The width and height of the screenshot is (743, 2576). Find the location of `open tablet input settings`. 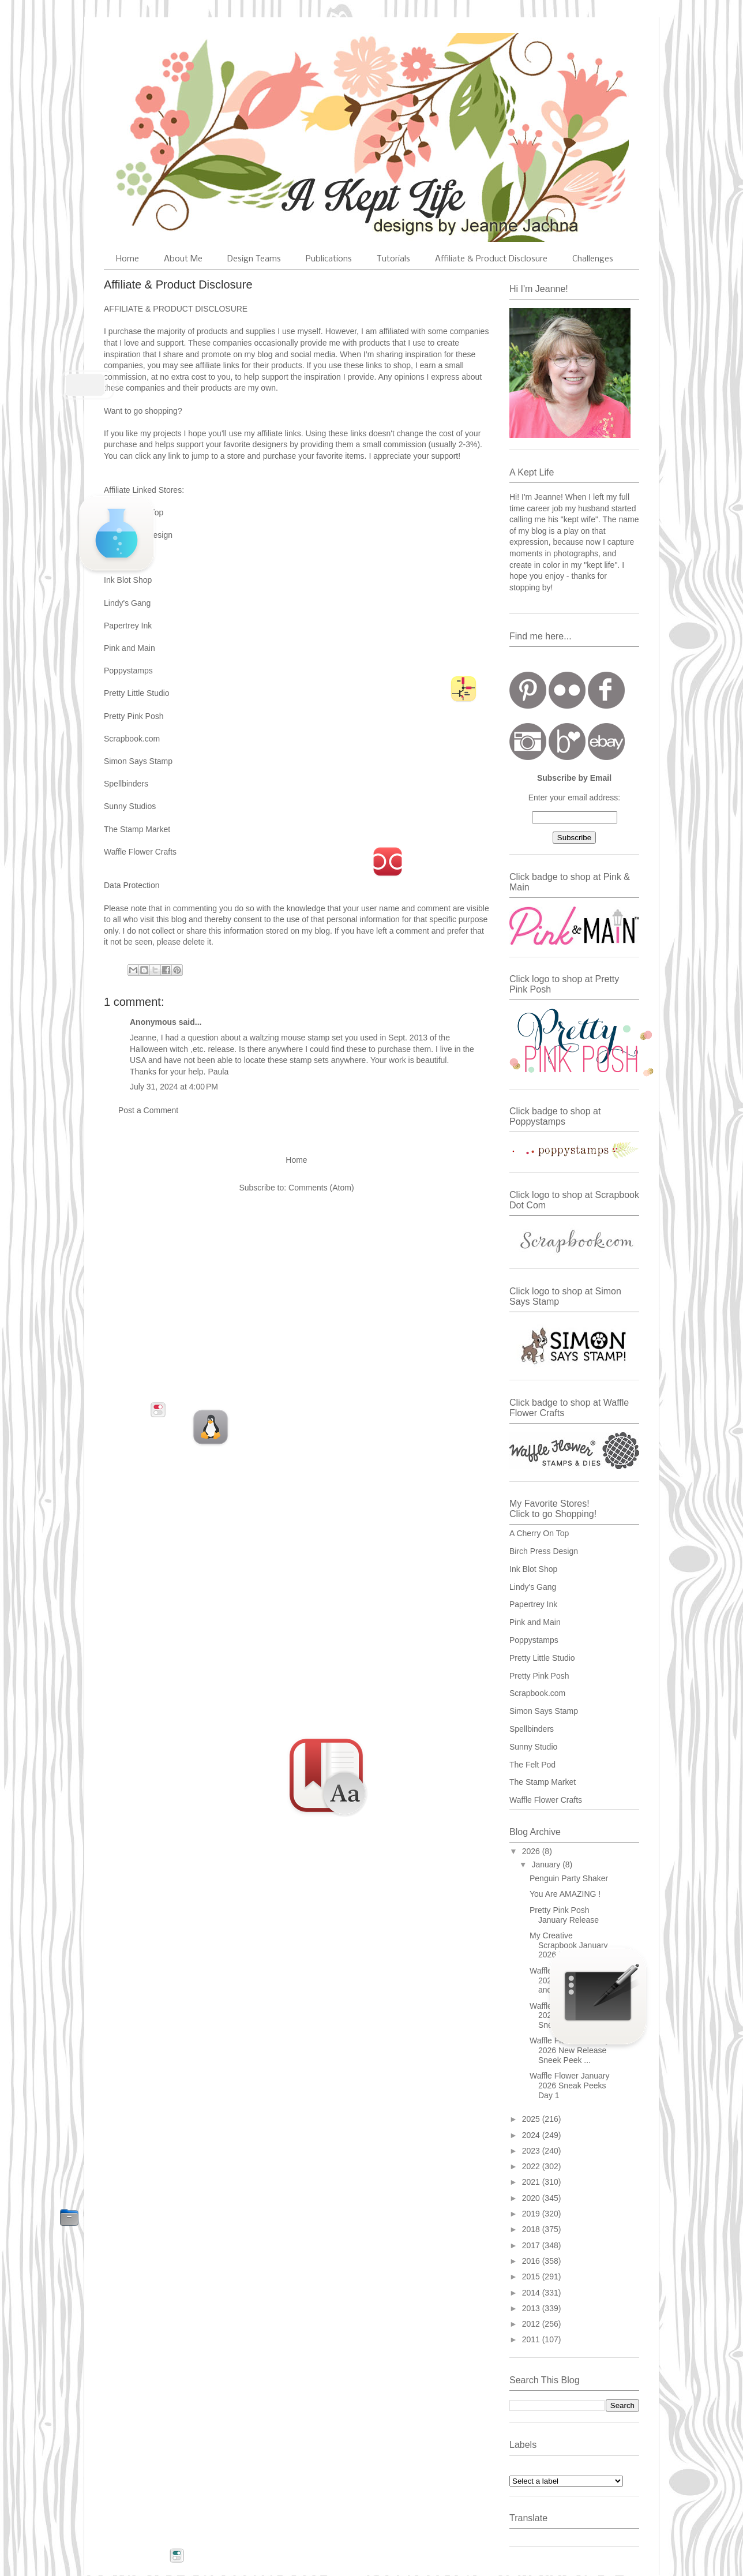

open tablet input settings is located at coordinates (598, 1996).